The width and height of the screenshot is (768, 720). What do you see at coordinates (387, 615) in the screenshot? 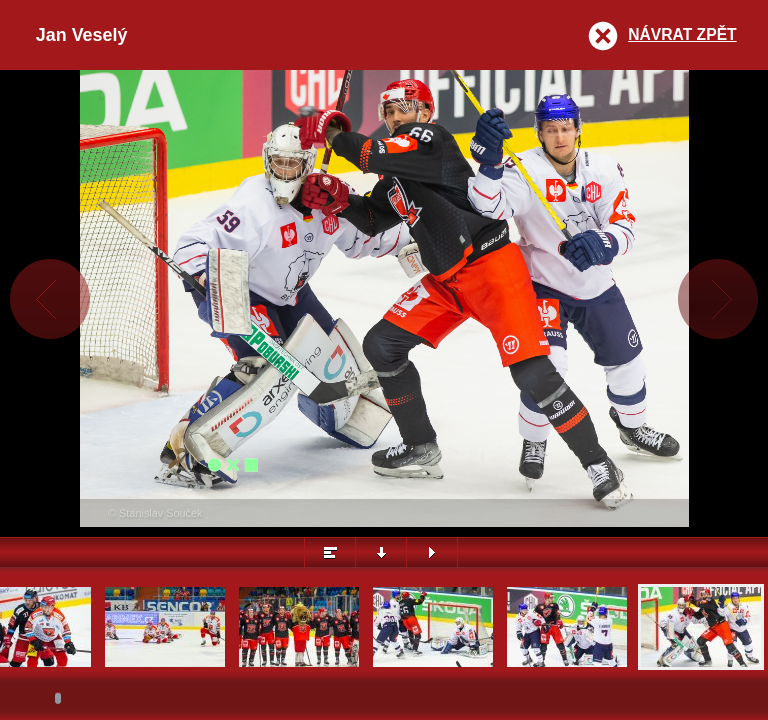
I see `open the Taobao shopping app` at bounding box center [387, 615].